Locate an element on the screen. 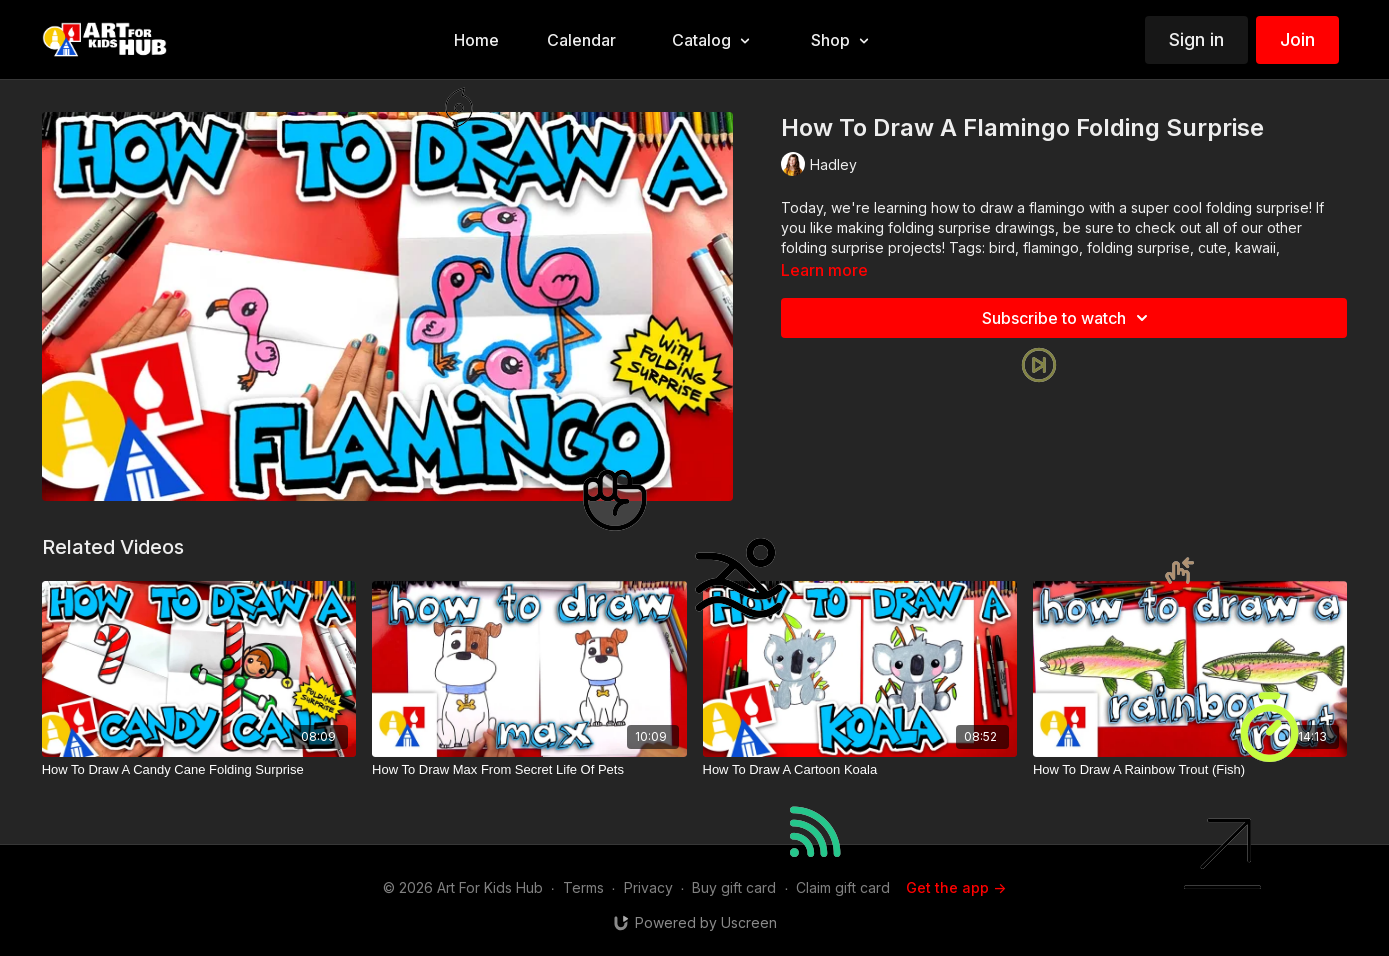 The image size is (1389, 956). set or view a countdown timer is located at coordinates (1269, 729).